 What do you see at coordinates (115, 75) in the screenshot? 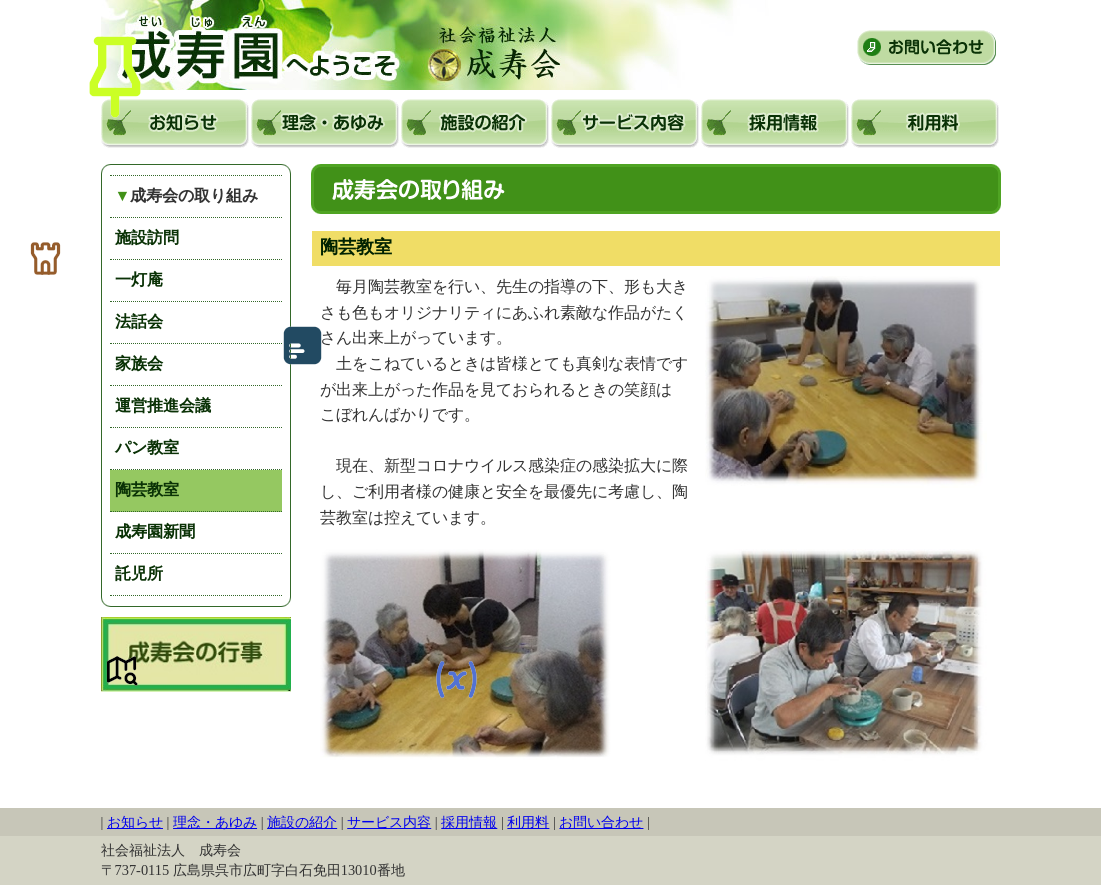
I see `pin this item to keep it visible` at bounding box center [115, 75].